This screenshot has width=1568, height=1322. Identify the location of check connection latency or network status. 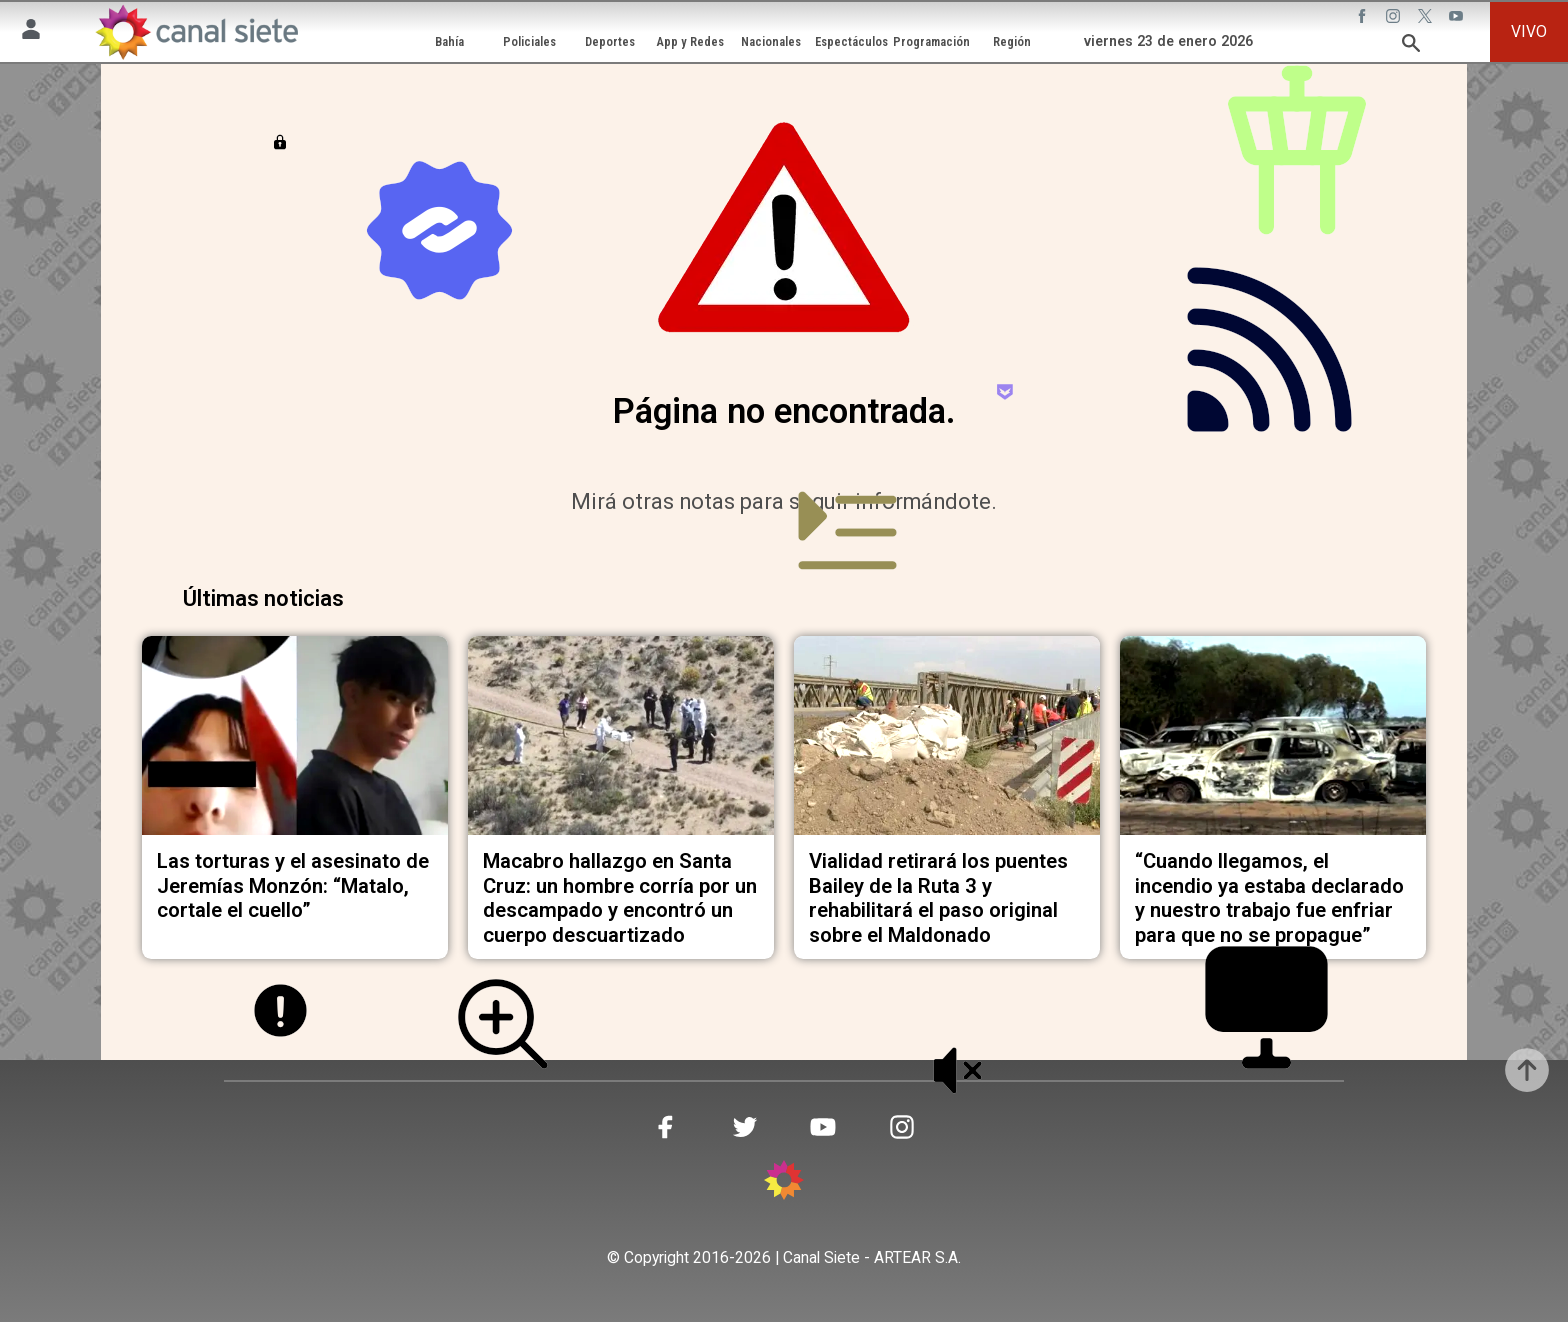
(1269, 349).